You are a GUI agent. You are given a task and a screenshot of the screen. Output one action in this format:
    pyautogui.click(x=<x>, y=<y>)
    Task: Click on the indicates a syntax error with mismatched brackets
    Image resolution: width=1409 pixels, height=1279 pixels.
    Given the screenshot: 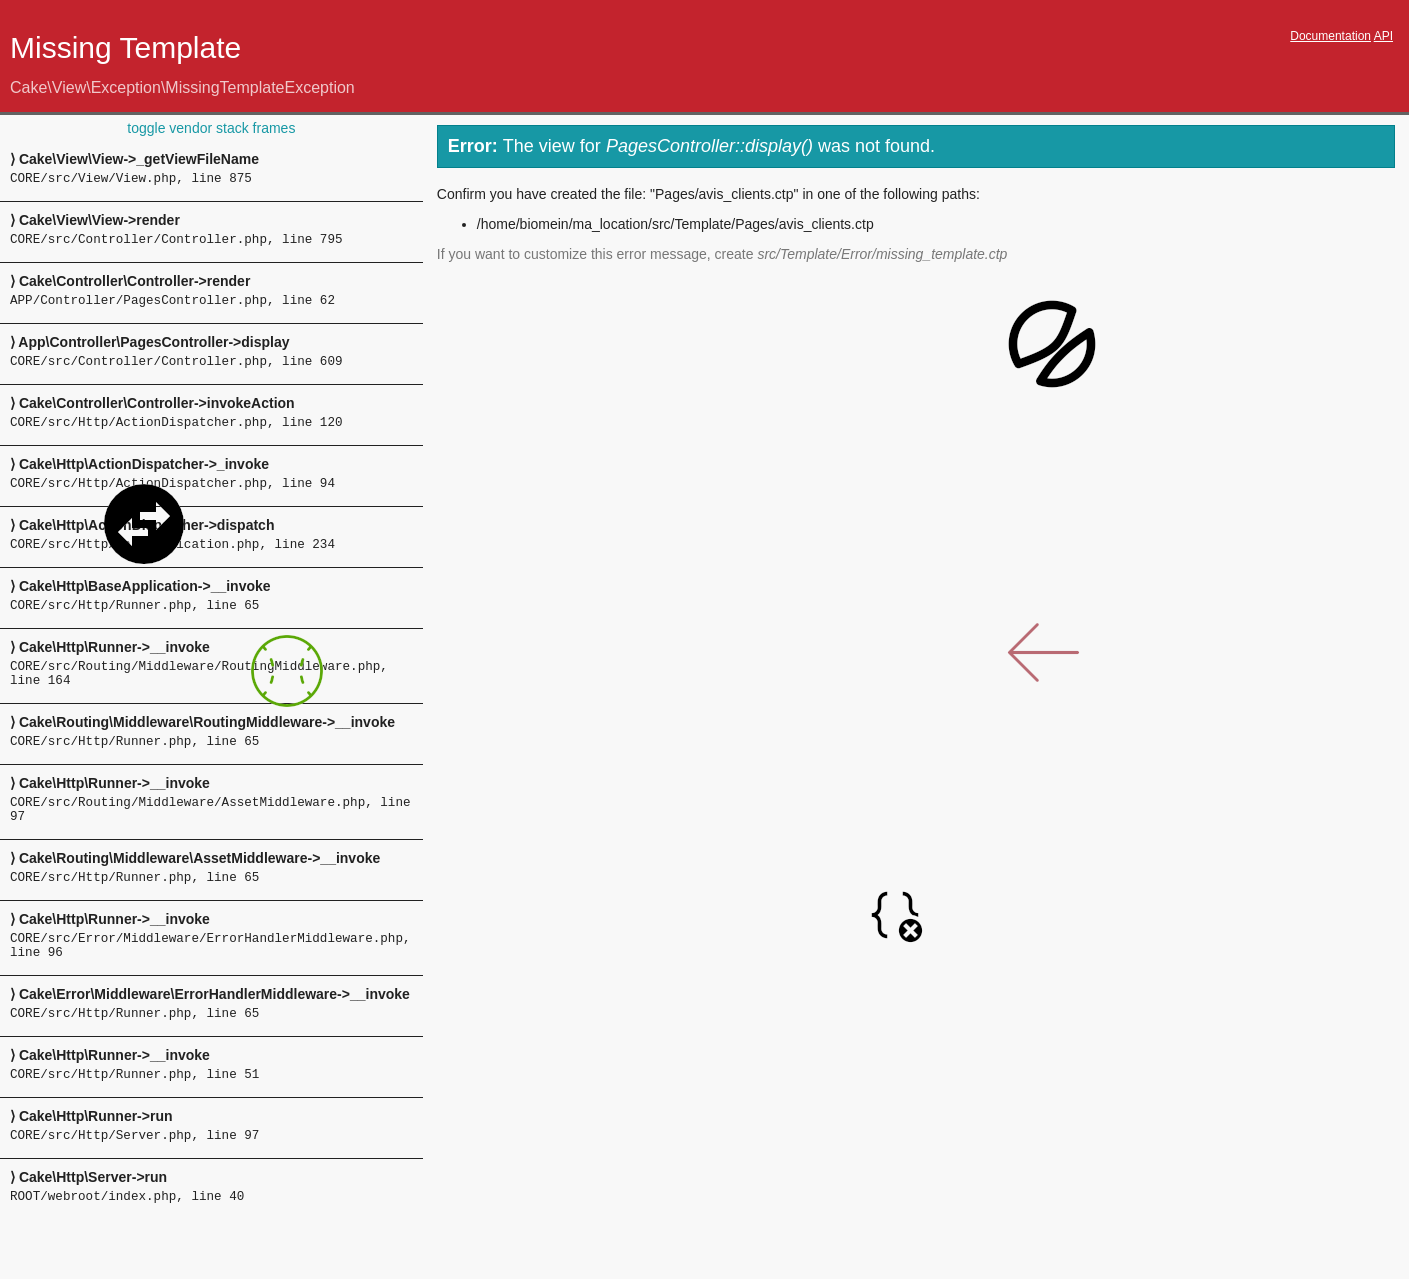 What is the action you would take?
    pyautogui.click(x=895, y=915)
    